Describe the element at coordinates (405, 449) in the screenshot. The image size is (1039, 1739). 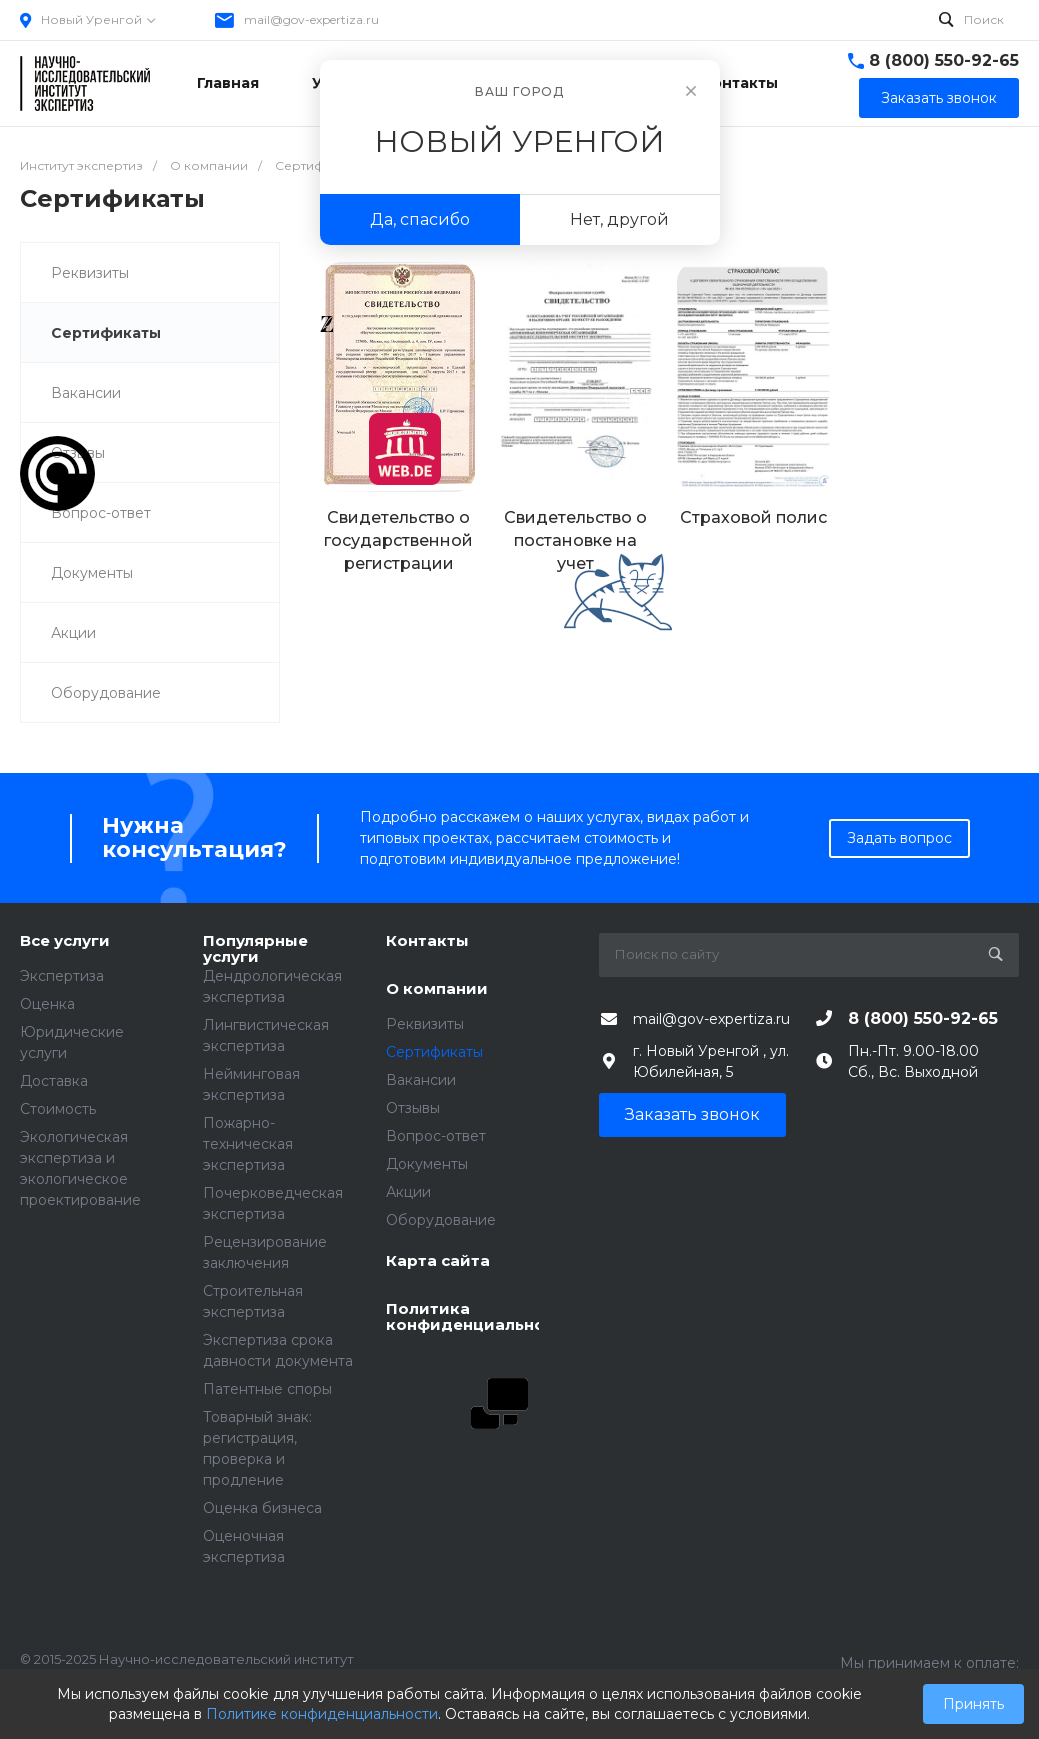
I see `open web.de email service` at that location.